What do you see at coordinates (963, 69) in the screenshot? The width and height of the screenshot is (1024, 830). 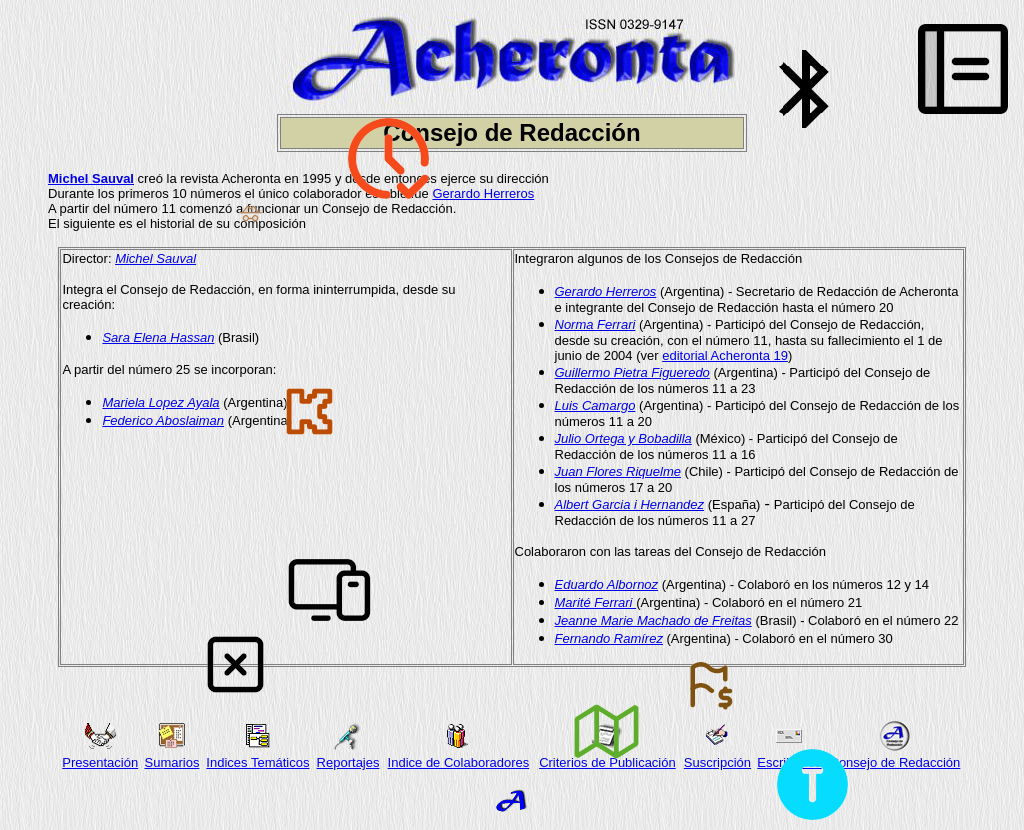 I see `open your notebook or notes` at bounding box center [963, 69].